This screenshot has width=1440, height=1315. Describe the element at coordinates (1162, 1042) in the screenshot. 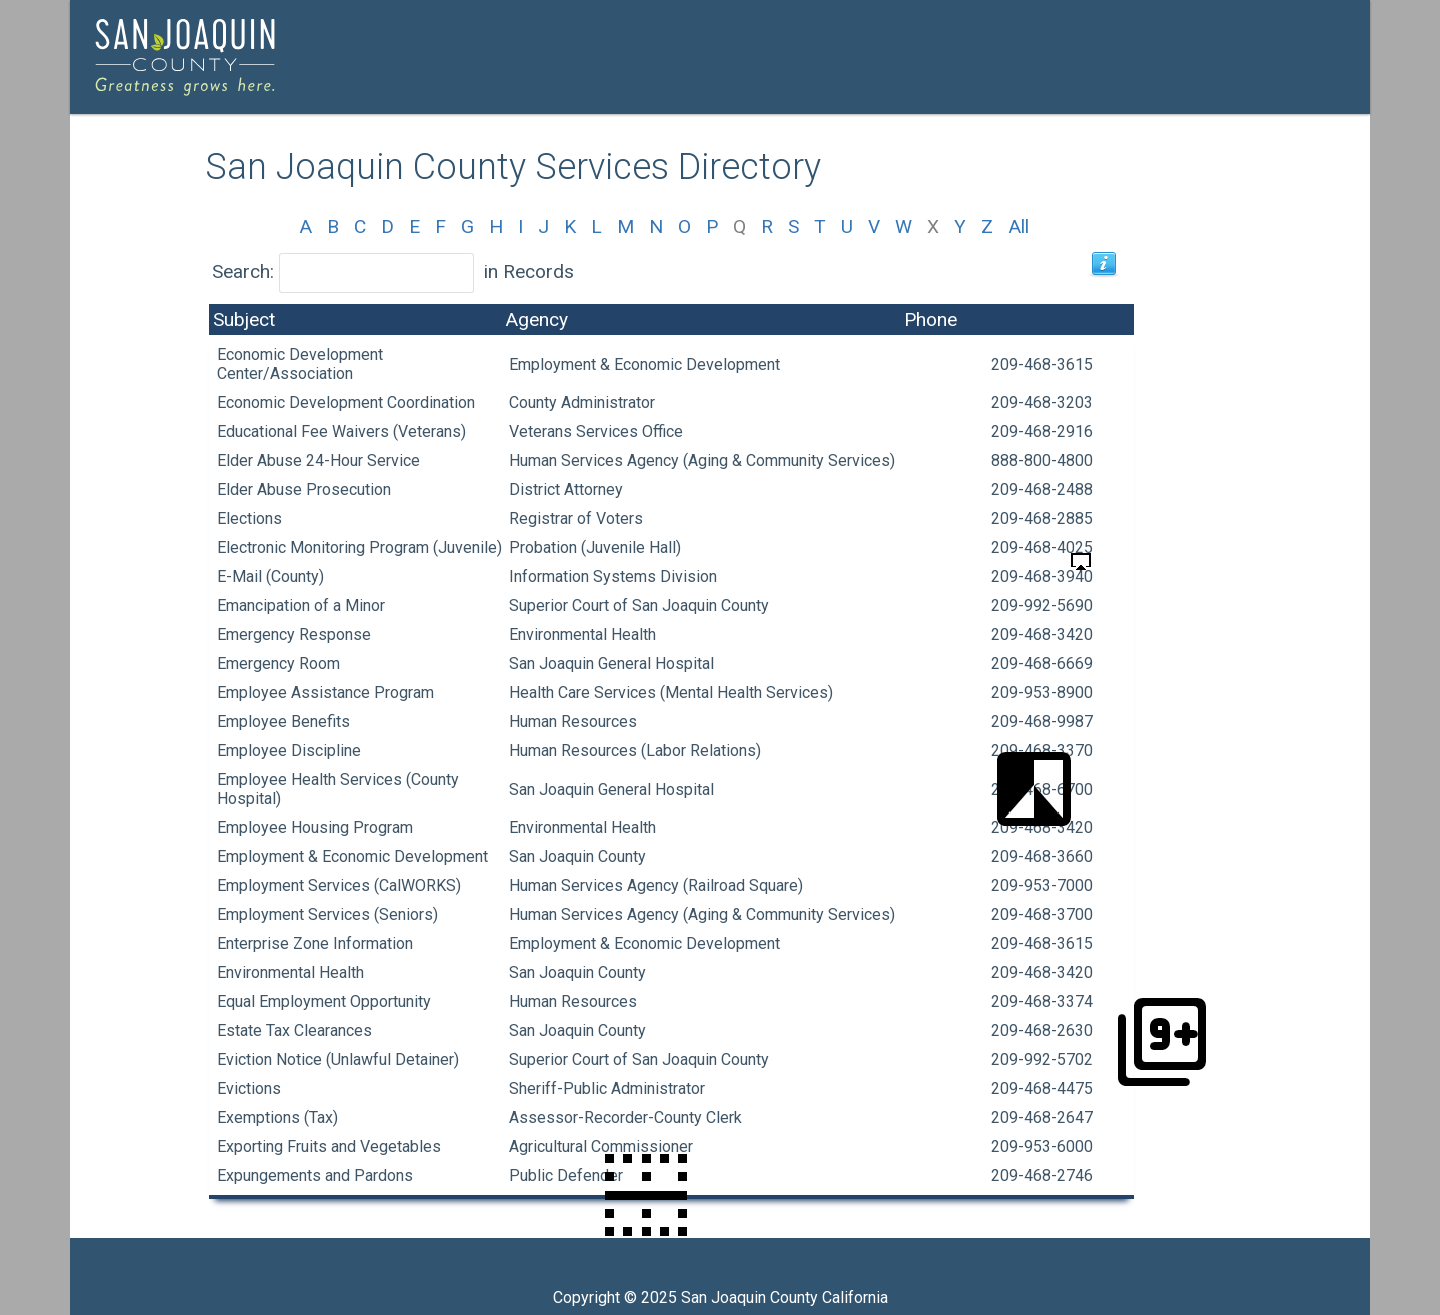

I see `indicates 9 or more items in a stack or collection` at that location.